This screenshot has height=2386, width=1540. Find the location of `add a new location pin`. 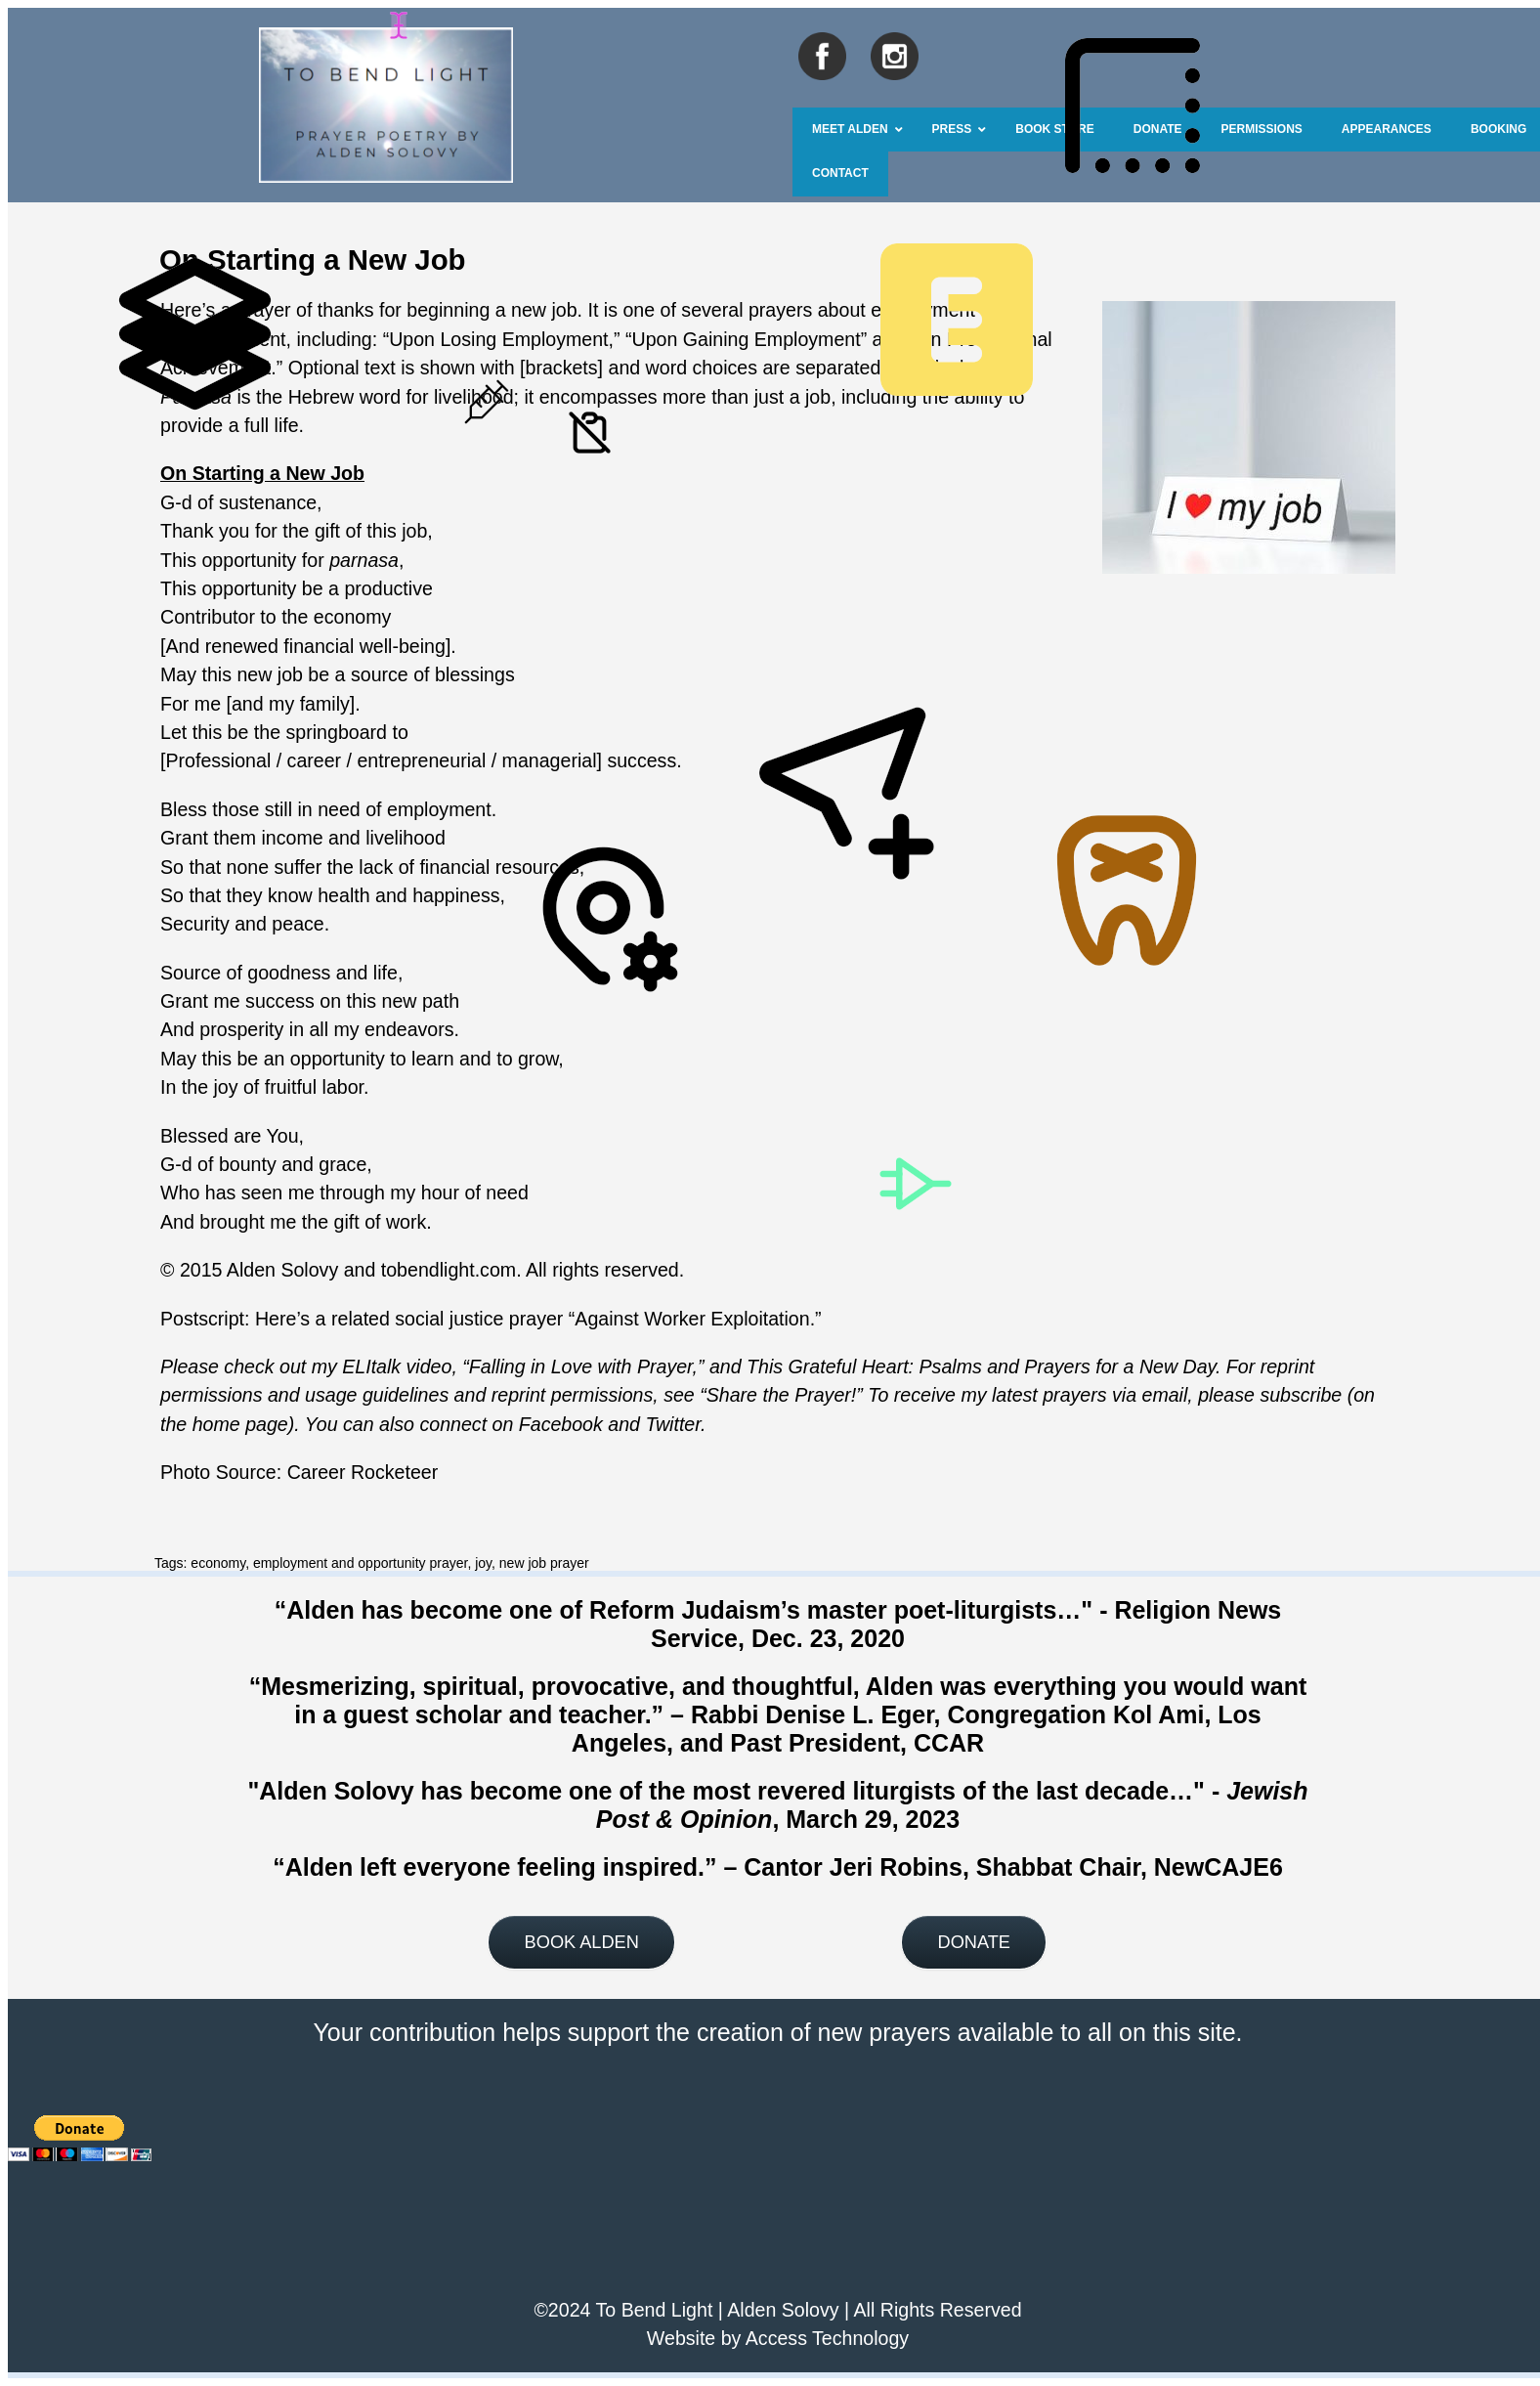

add a new location pin is located at coordinates (843, 789).